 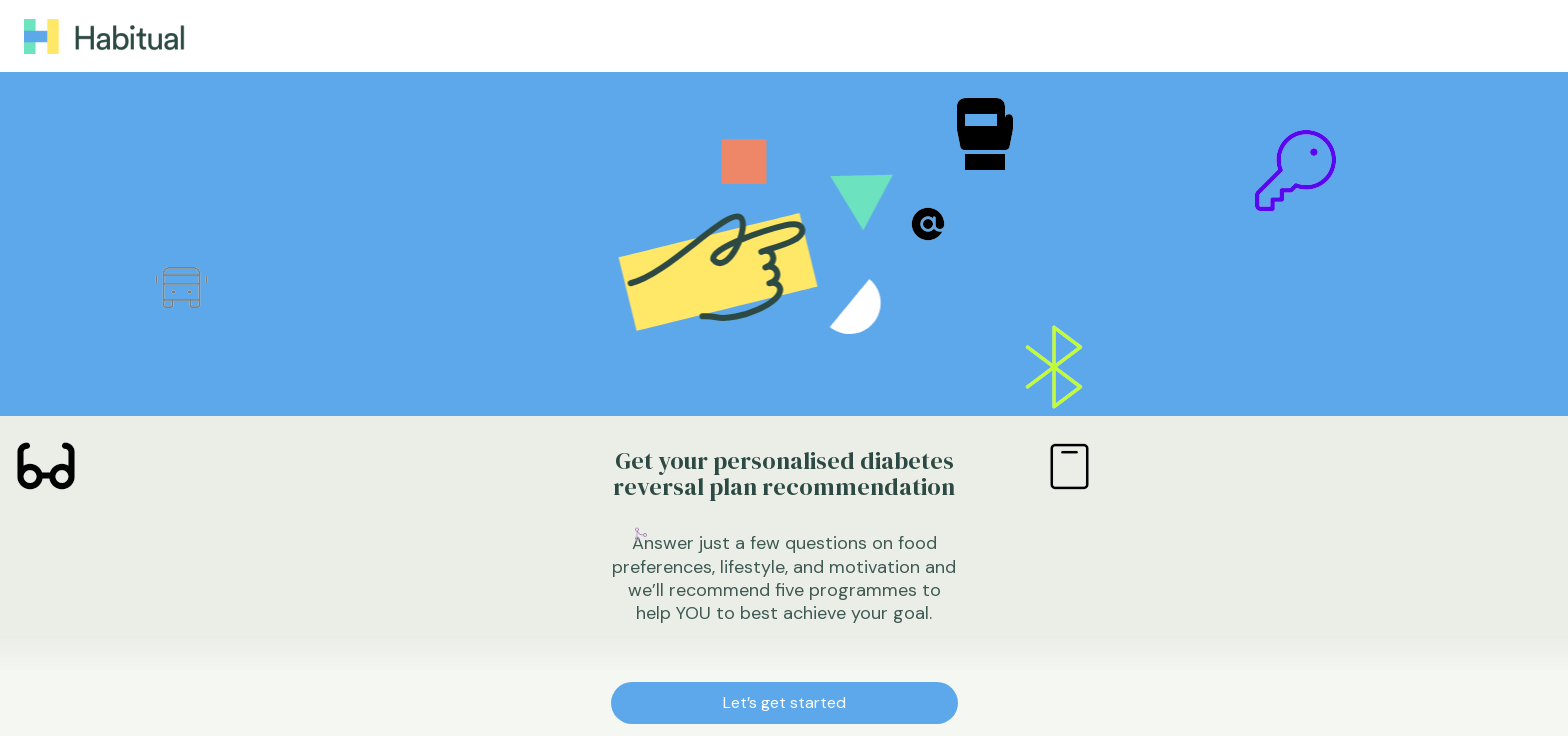 I want to click on merge branches in version control, so click(x=640, y=534).